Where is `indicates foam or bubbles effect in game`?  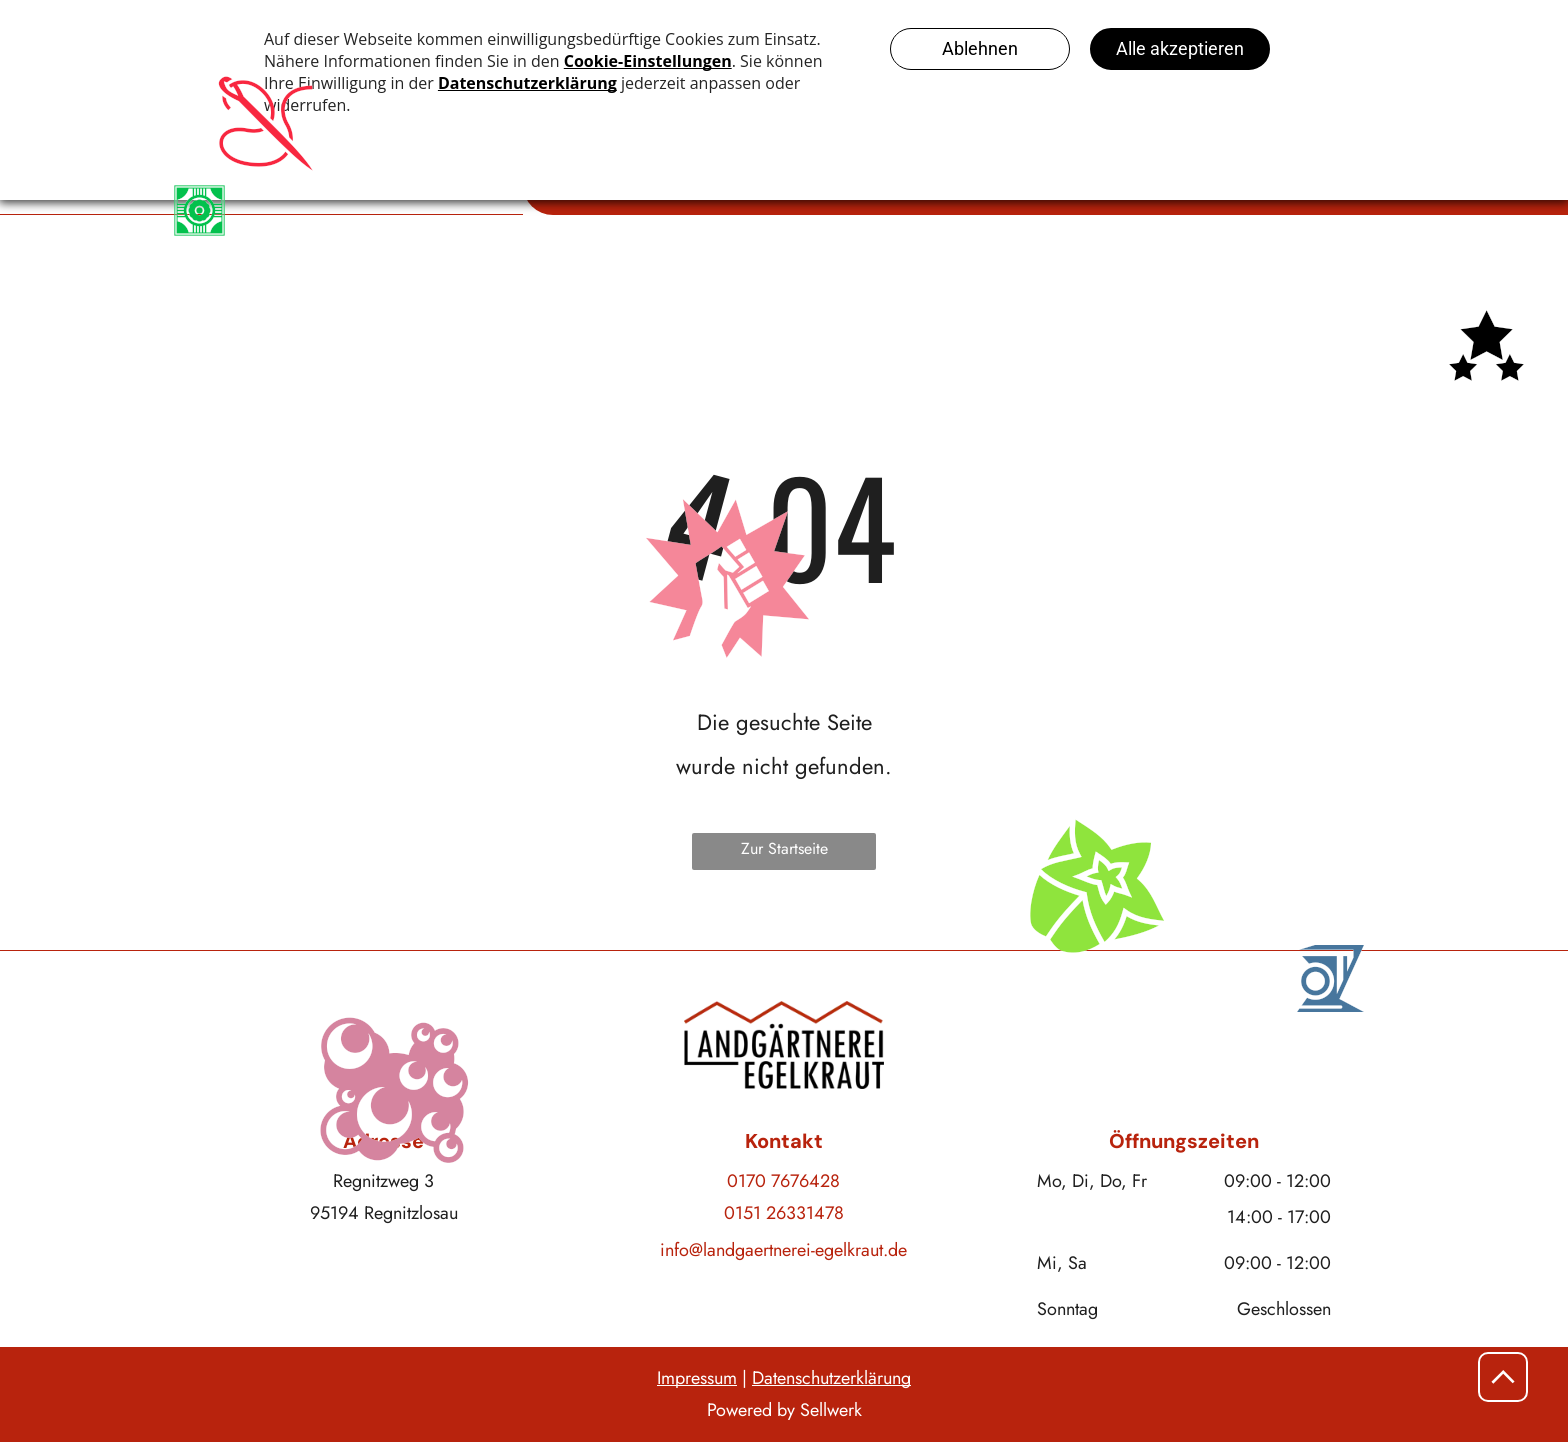 indicates foam or bubbles effect in game is located at coordinates (392, 1091).